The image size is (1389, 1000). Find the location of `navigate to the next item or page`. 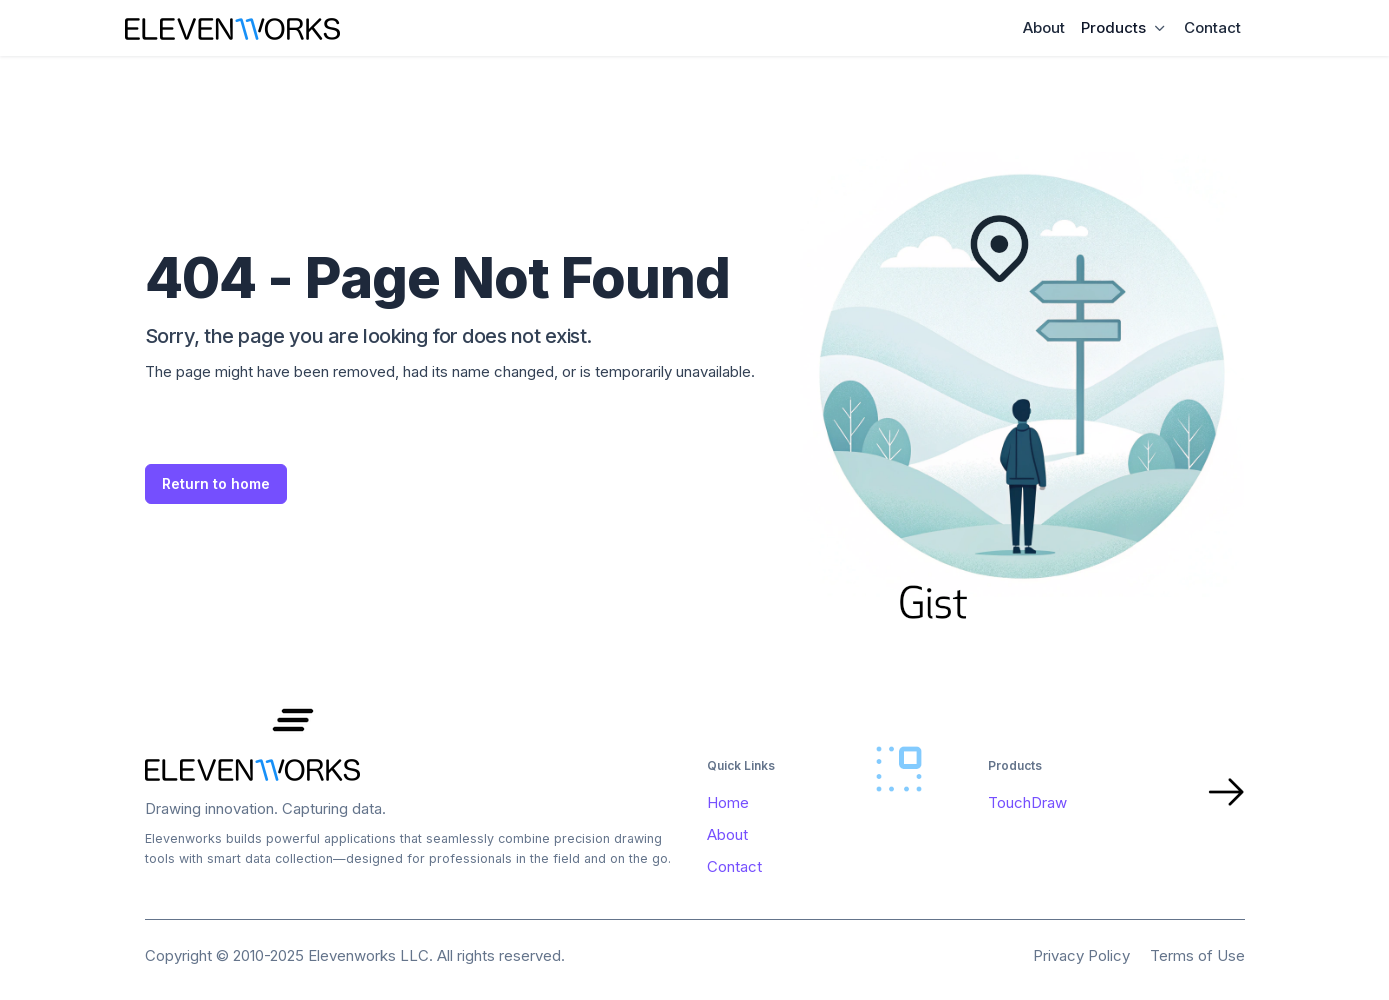

navigate to the next item or page is located at coordinates (1226, 791).